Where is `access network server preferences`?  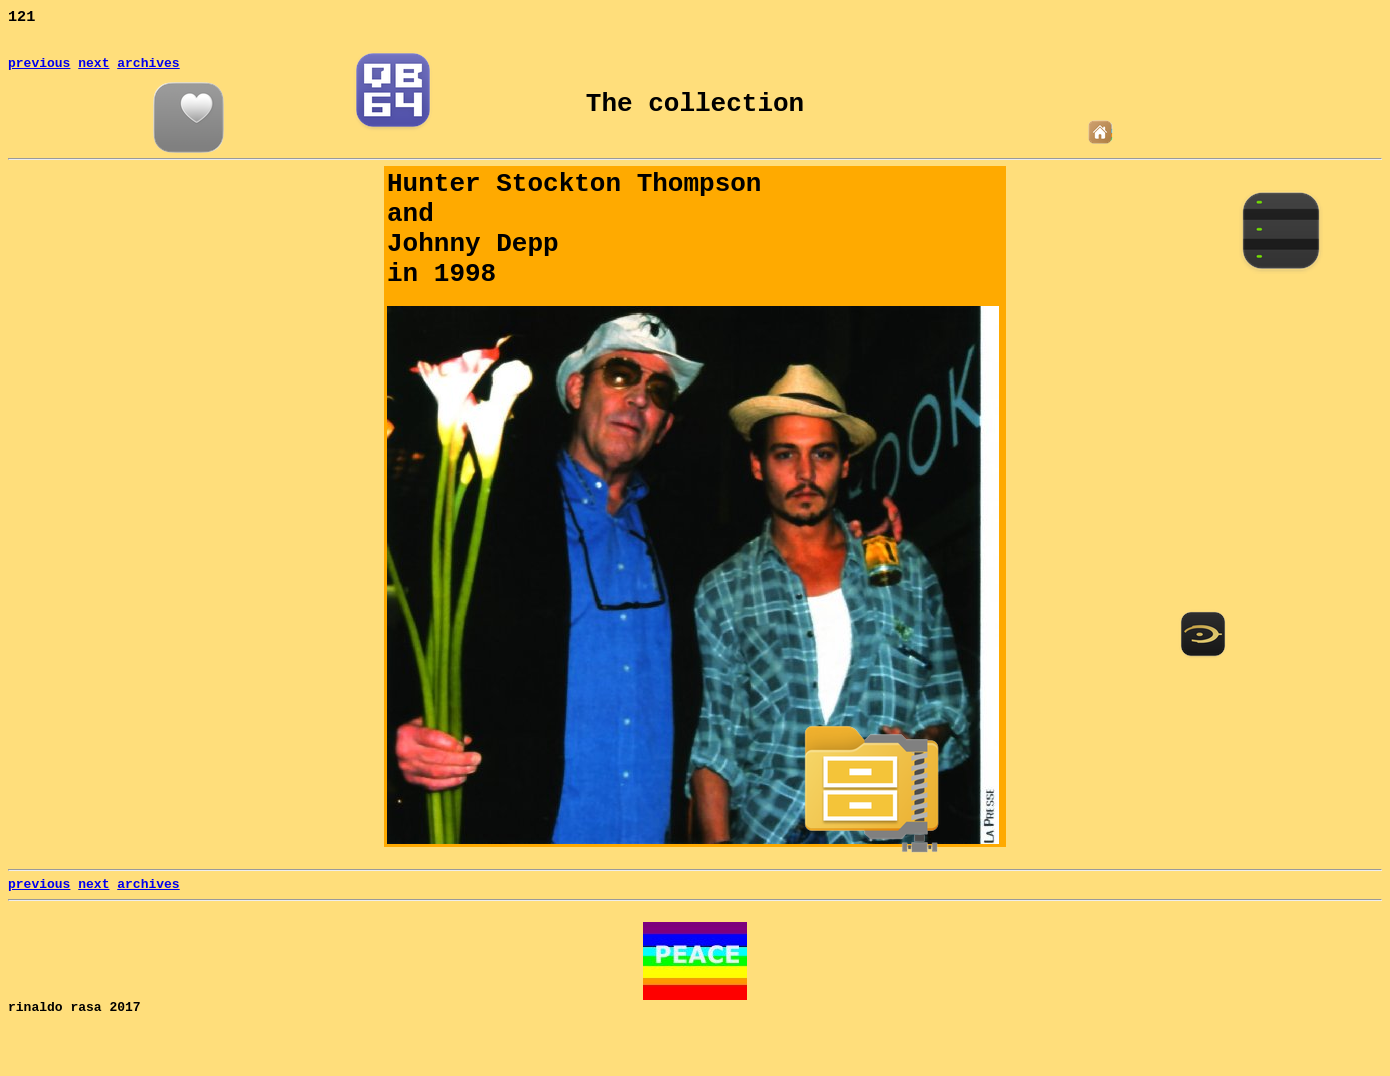
access network server preferences is located at coordinates (1281, 232).